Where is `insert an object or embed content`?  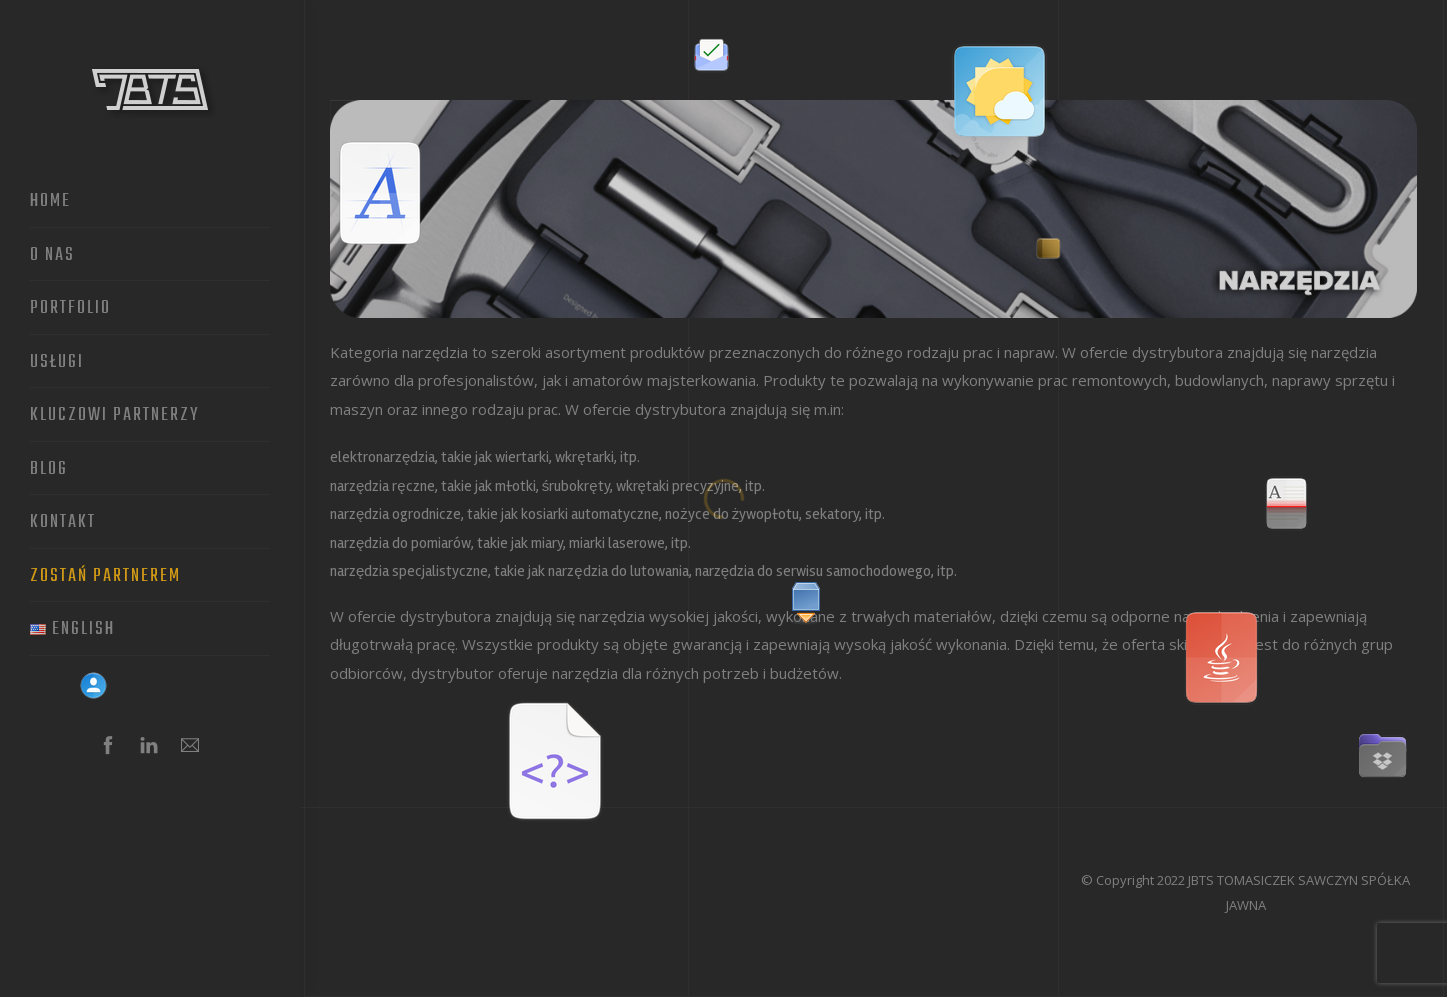 insert an object or embed content is located at coordinates (806, 604).